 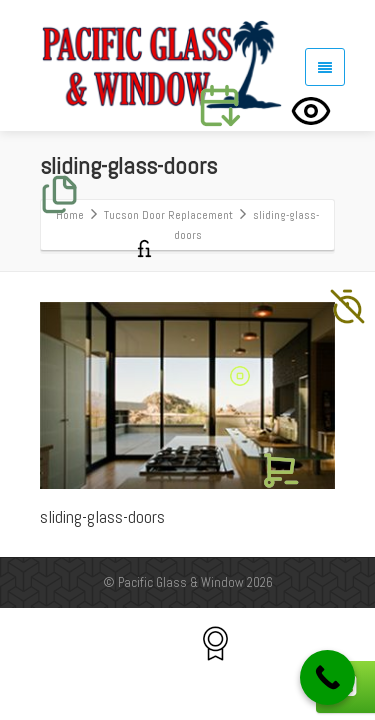 I want to click on disable or cancel timer, so click(x=347, y=306).